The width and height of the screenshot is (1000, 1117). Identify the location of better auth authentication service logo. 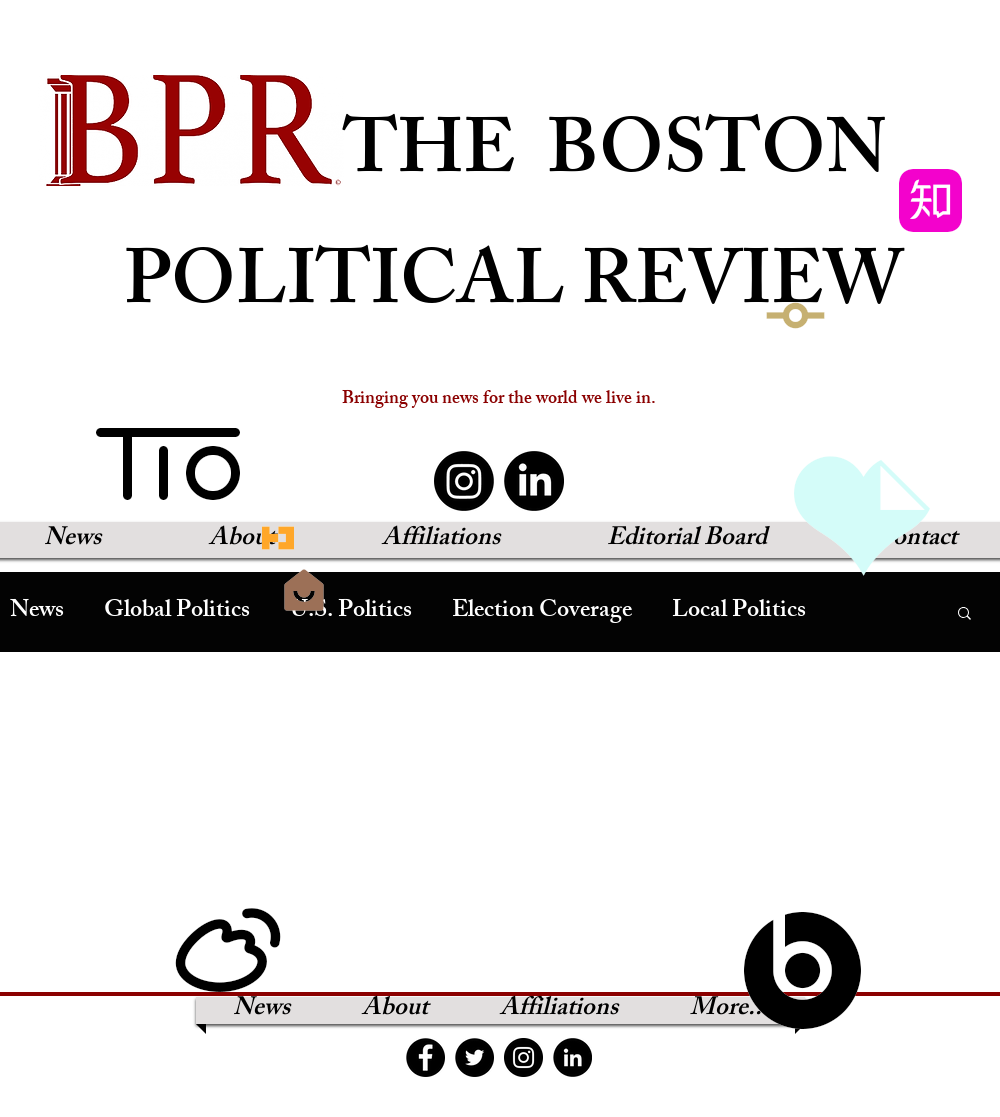
(278, 538).